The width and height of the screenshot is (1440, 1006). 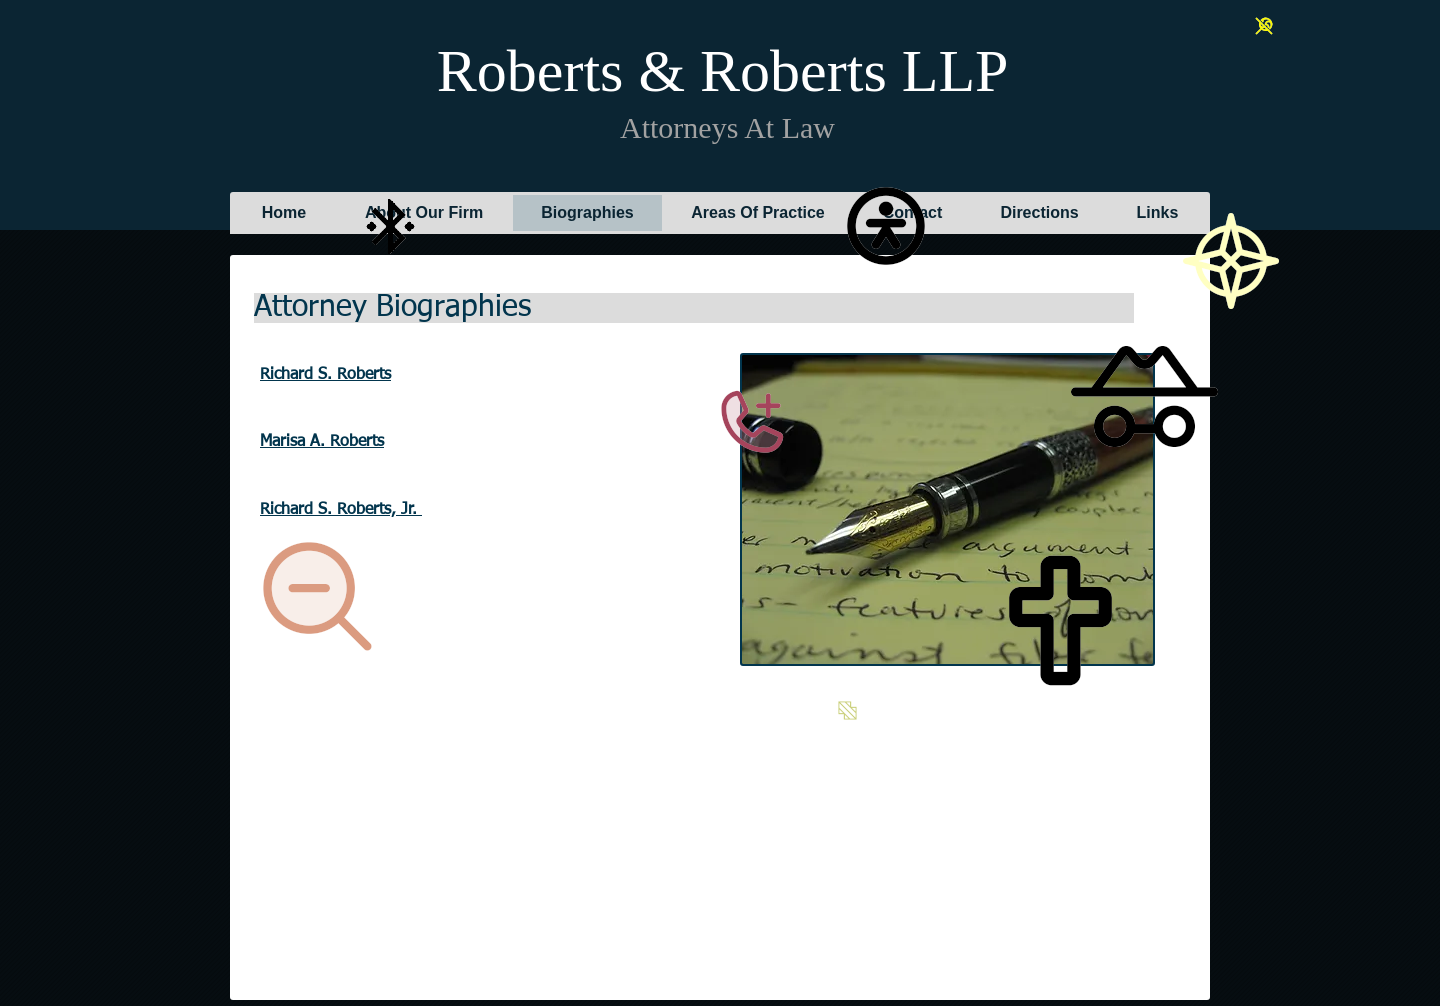 What do you see at coordinates (390, 226) in the screenshot?
I see `indicates bluetooth is connected to a device` at bounding box center [390, 226].